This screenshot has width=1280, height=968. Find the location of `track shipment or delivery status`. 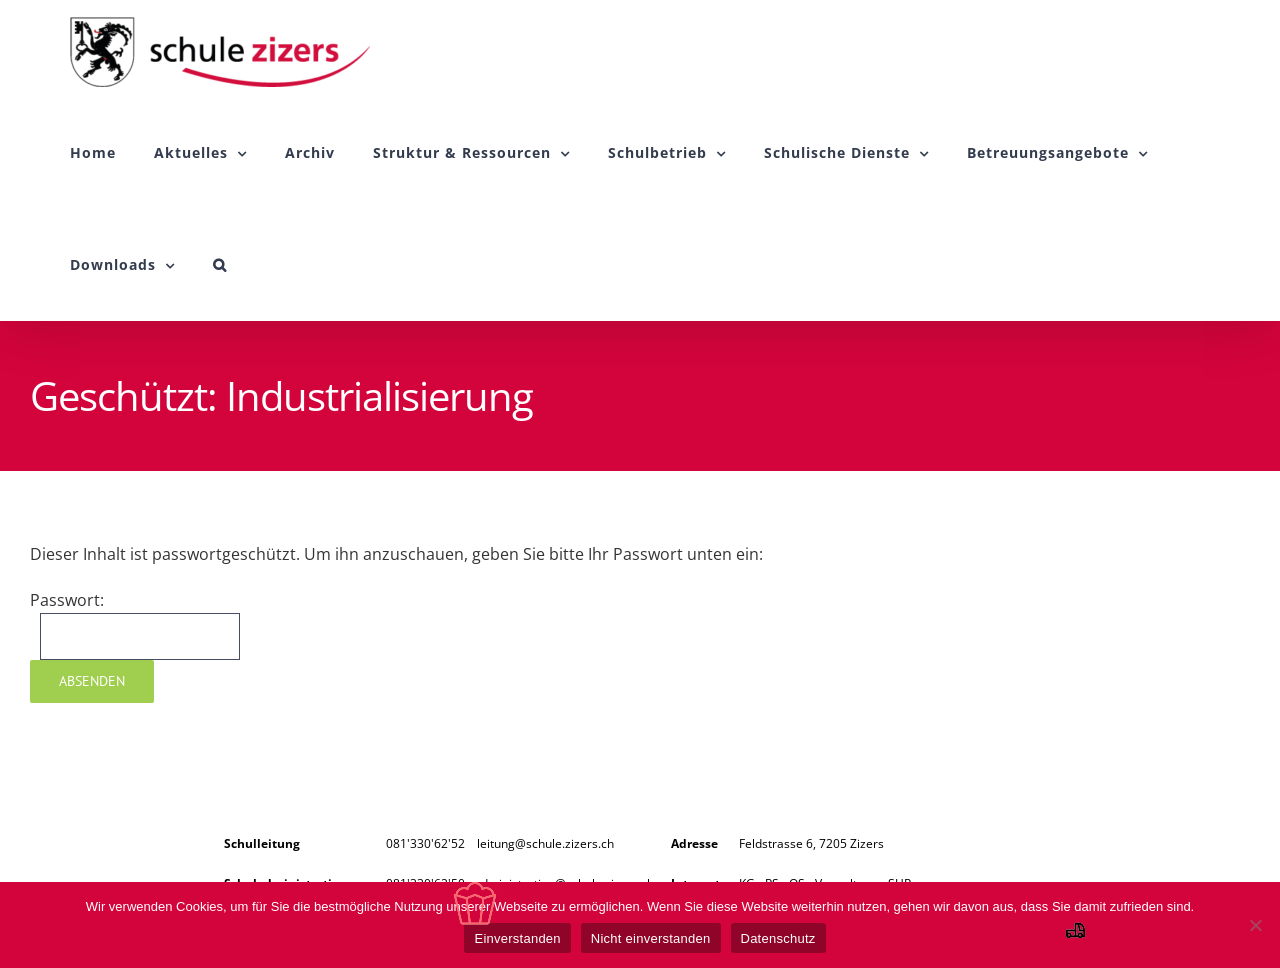

track shipment or delivery status is located at coordinates (1075, 930).